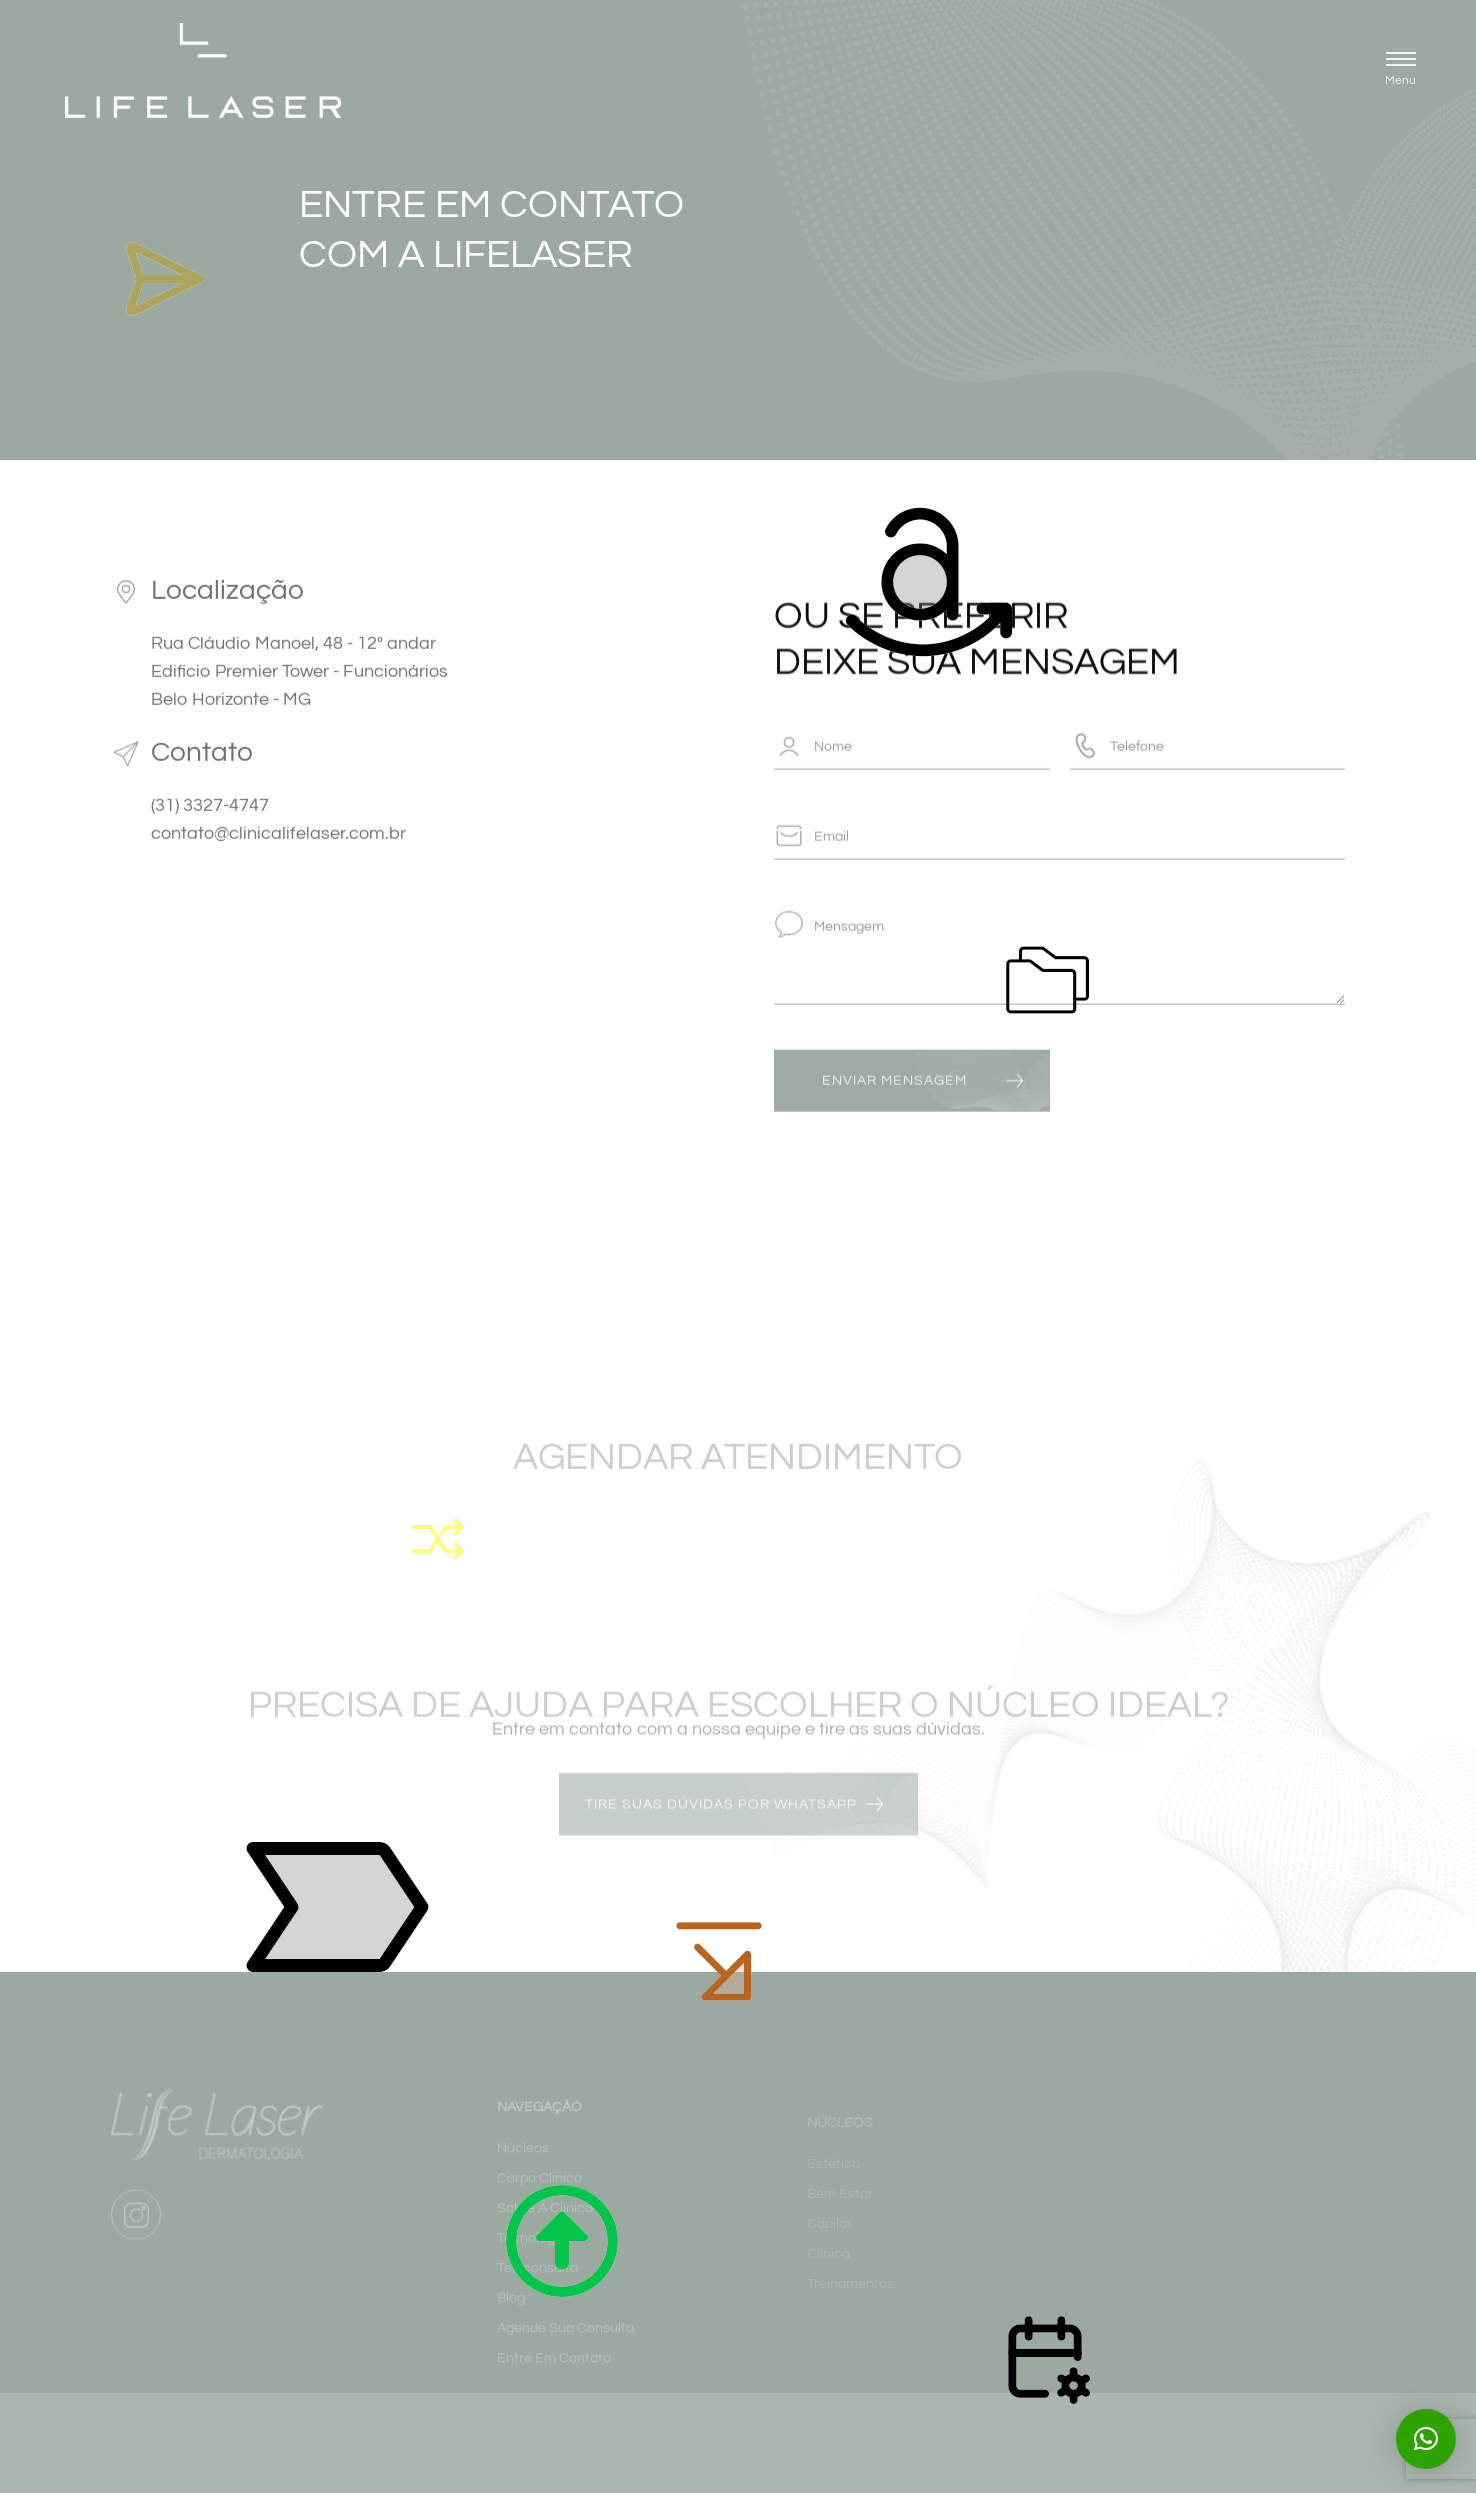 Image resolution: width=1476 pixels, height=2493 pixels. What do you see at coordinates (331, 1907) in the screenshot?
I see `apply a label or tag to an item` at bounding box center [331, 1907].